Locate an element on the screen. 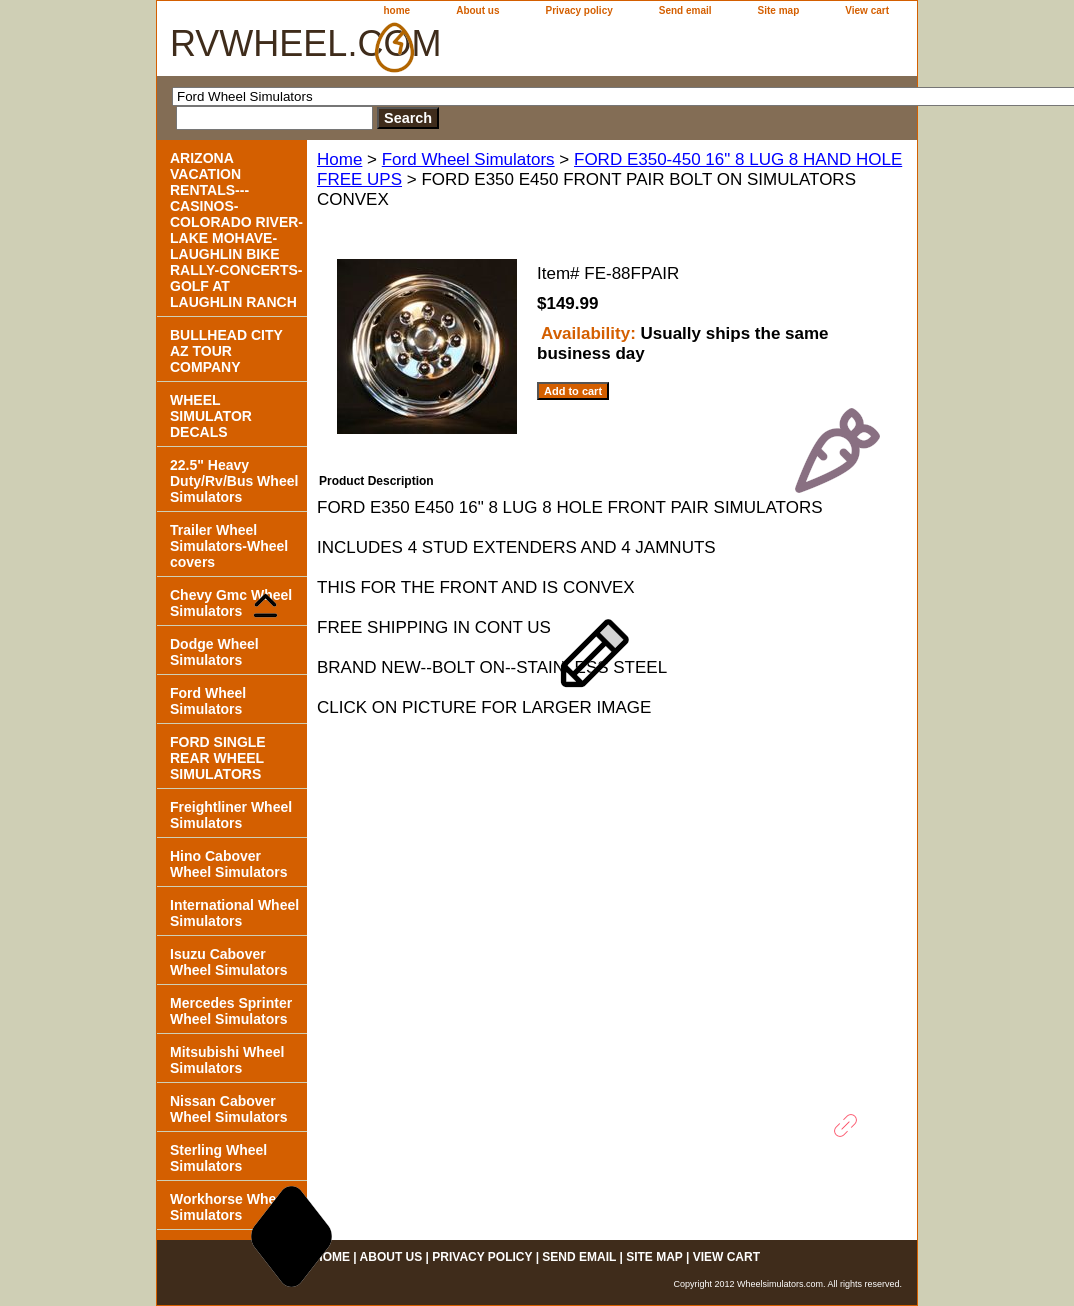 The image size is (1074, 1306). copy link to clipboard is located at coordinates (845, 1125).